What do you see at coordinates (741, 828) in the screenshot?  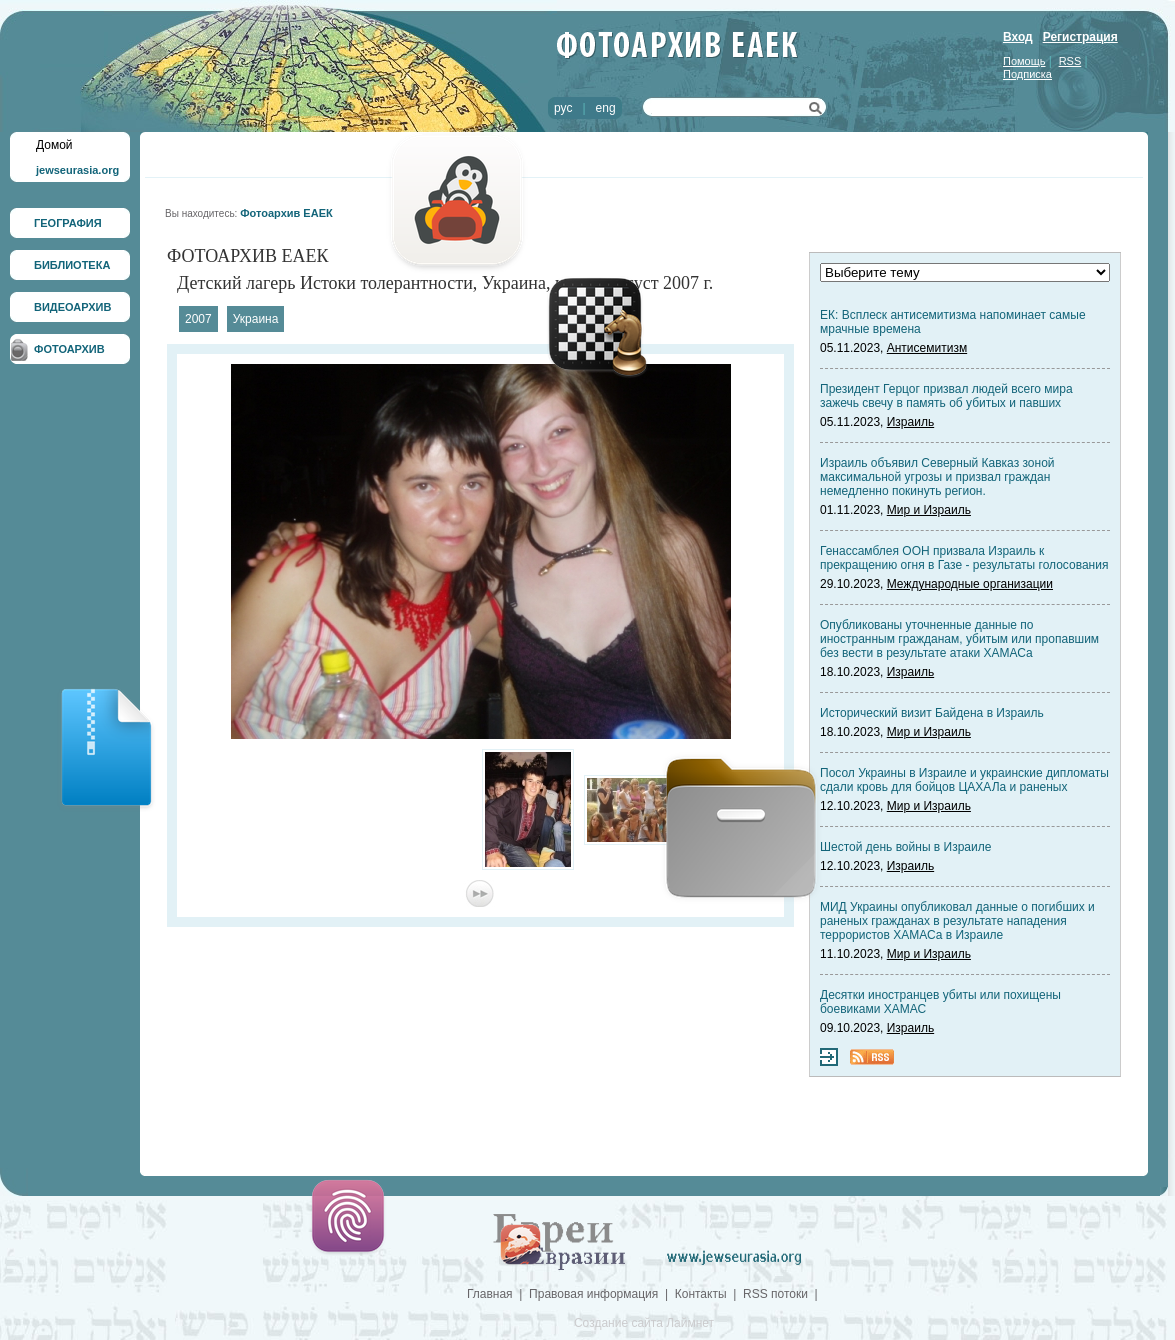 I see `open the file manager application` at bounding box center [741, 828].